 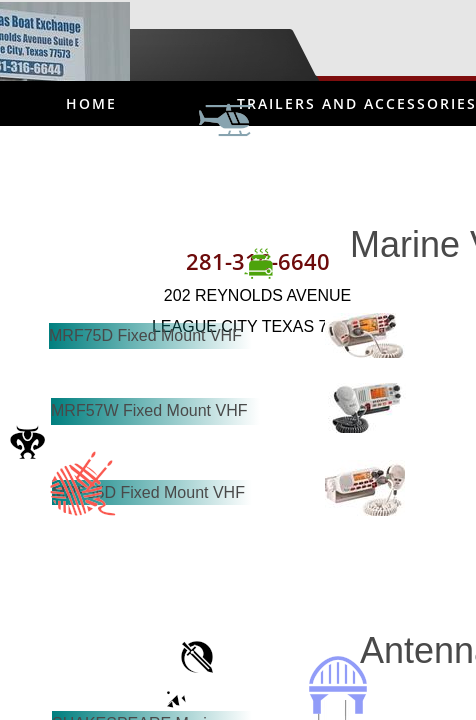 What do you see at coordinates (258, 263) in the screenshot?
I see `kitchen appliance or cooking-related feature` at bounding box center [258, 263].